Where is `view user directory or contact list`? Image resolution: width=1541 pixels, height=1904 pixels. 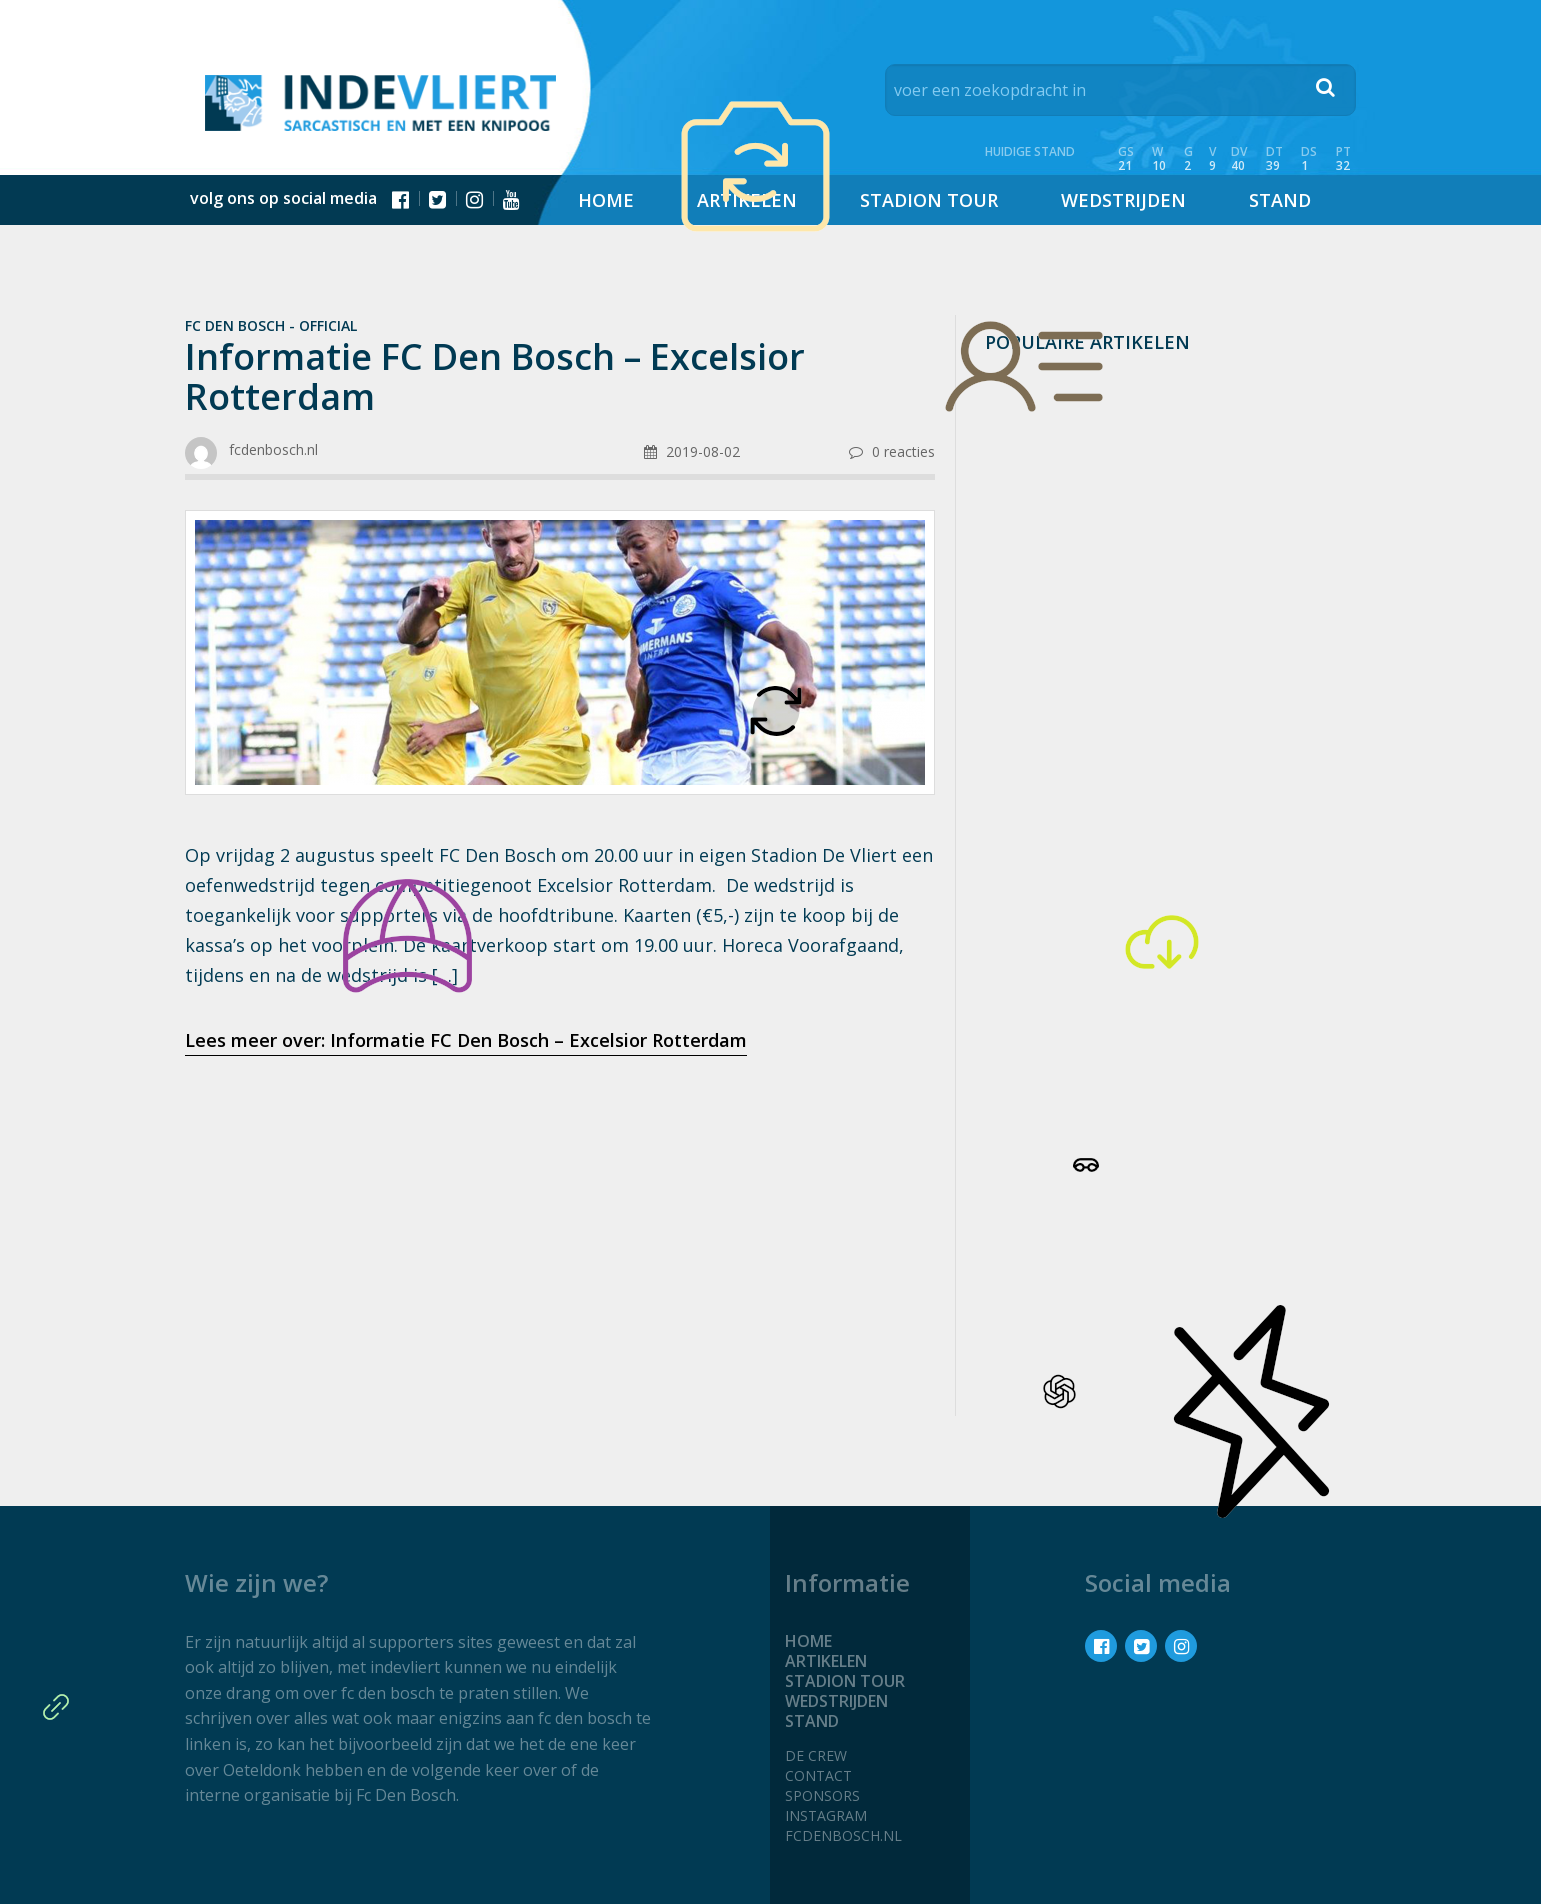
view user directory or contact list is located at coordinates (1021, 366).